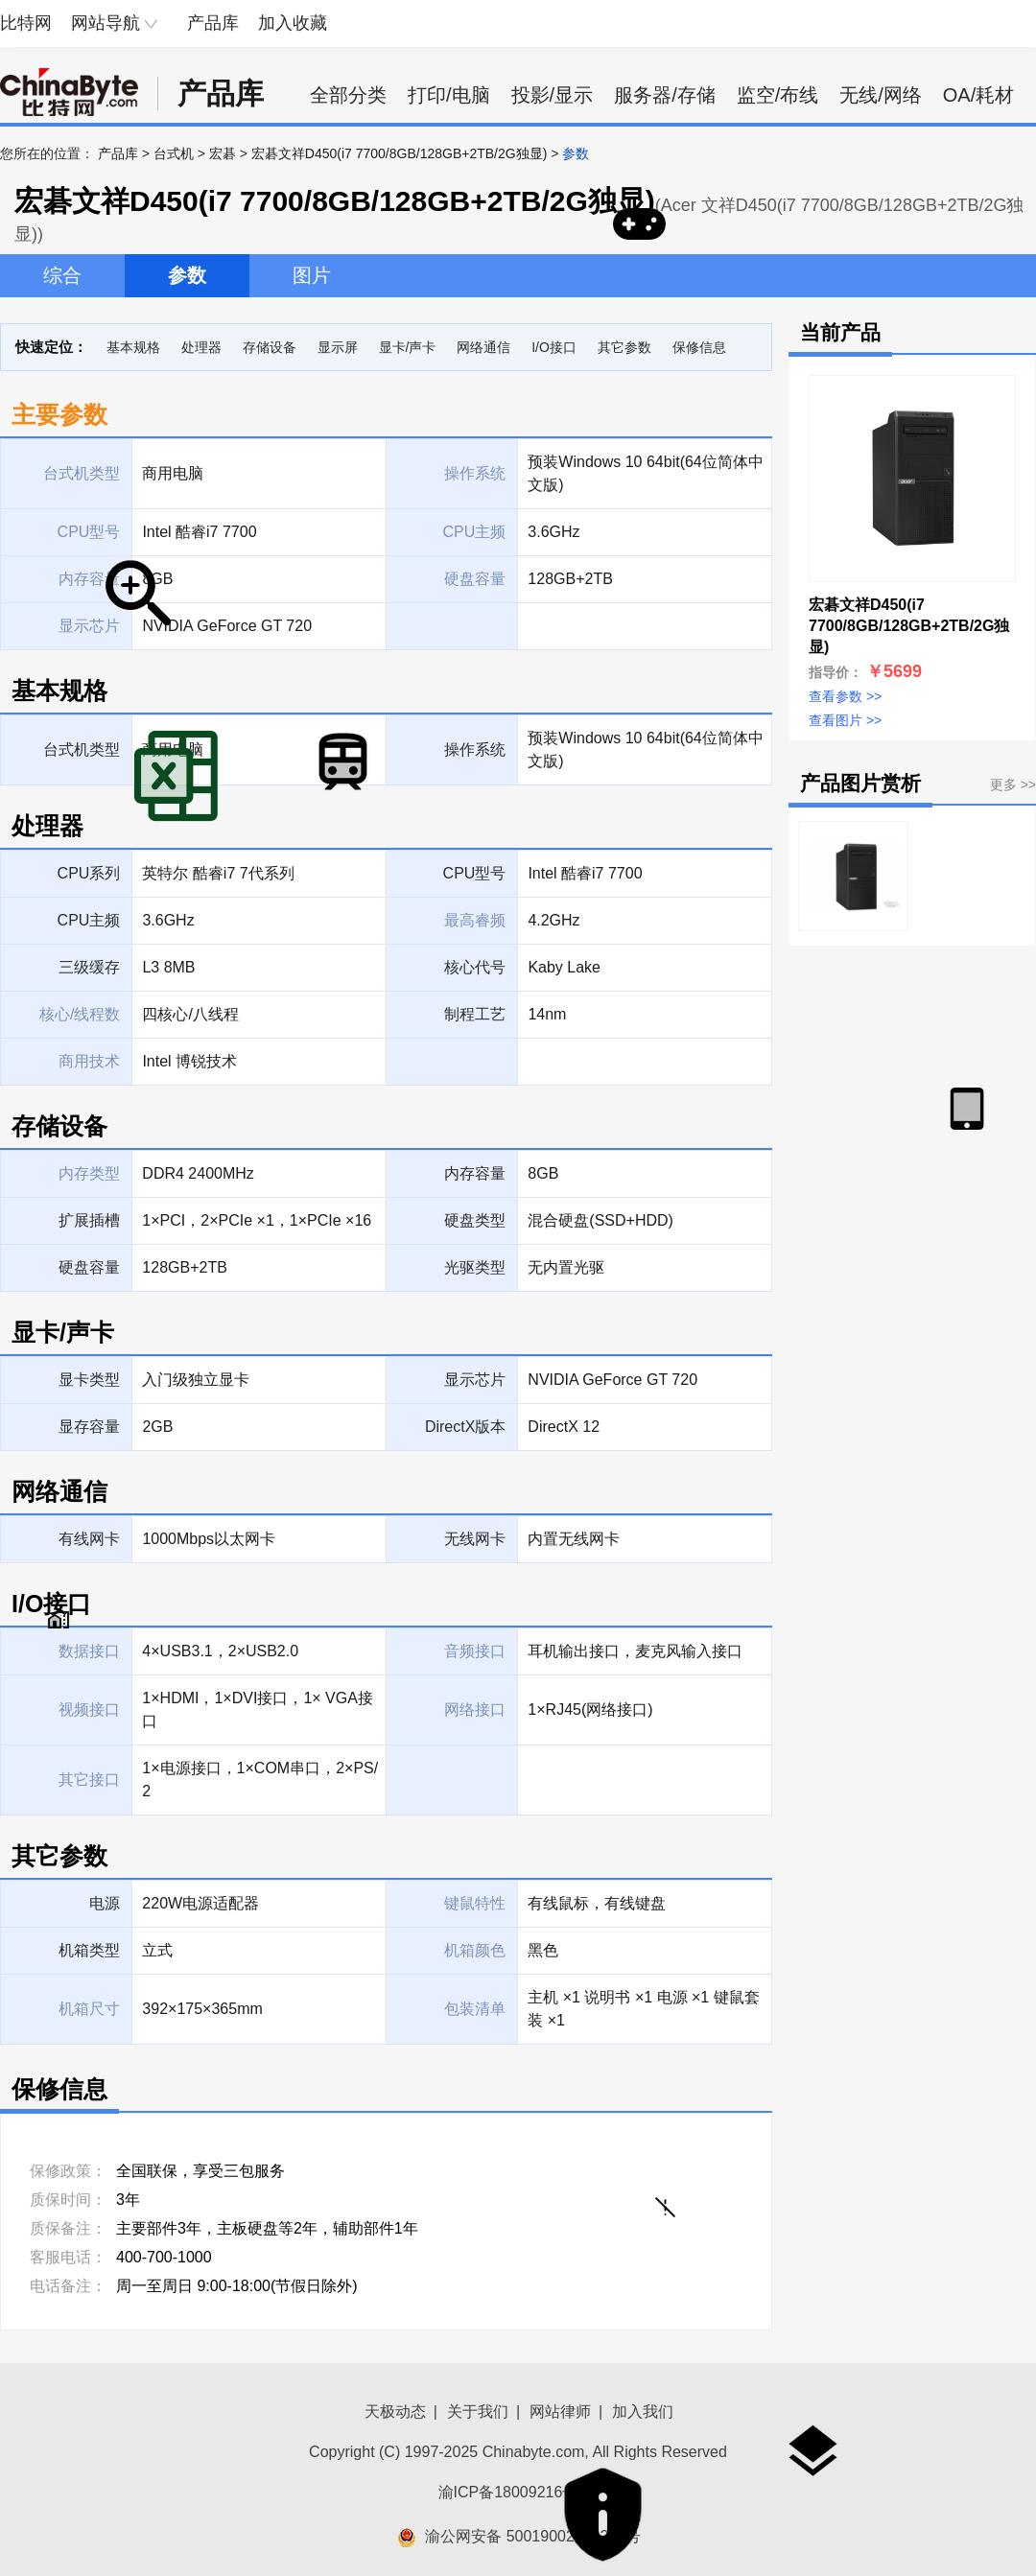  I want to click on view train schedules or routes, so click(342, 762).